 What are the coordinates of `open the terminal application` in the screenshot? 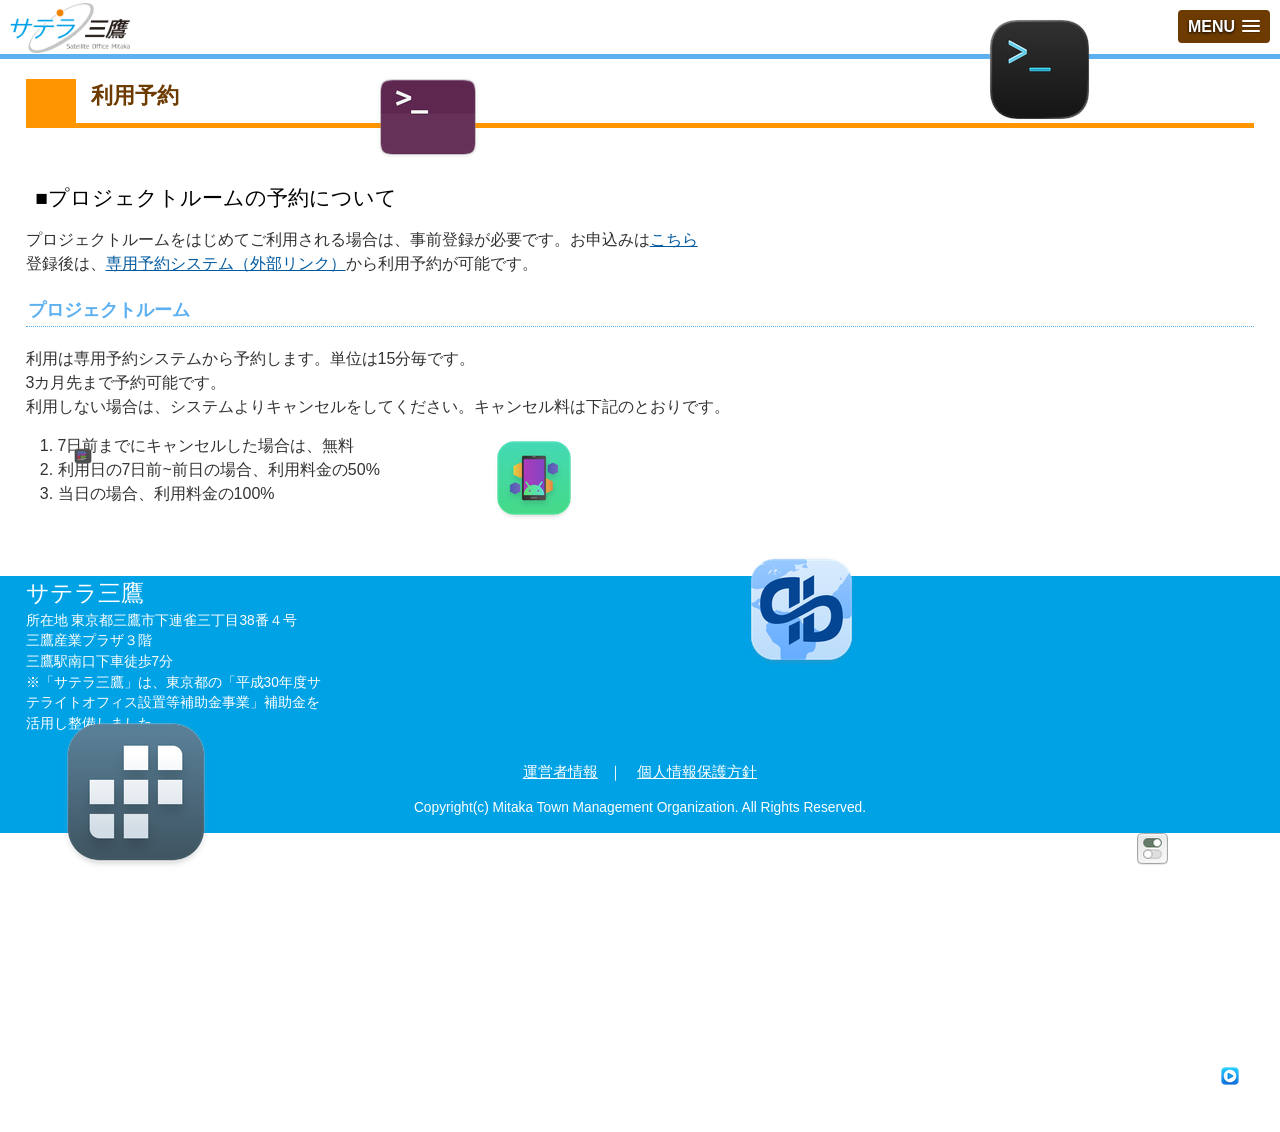 It's located at (428, 117).